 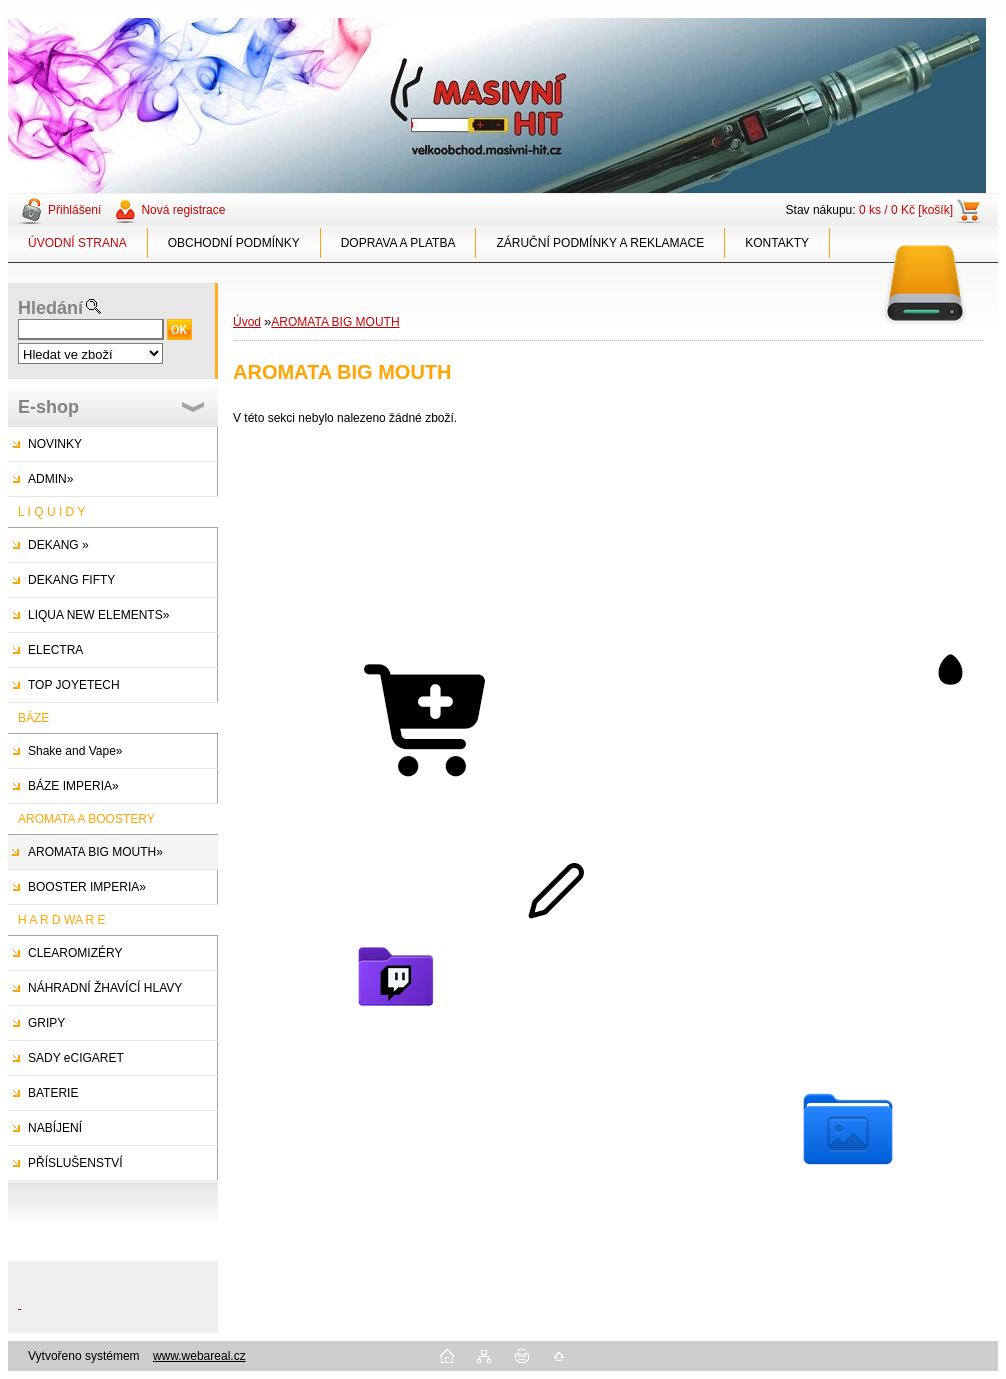 I want to click on edit or modify content, so click(x=556, y=890).